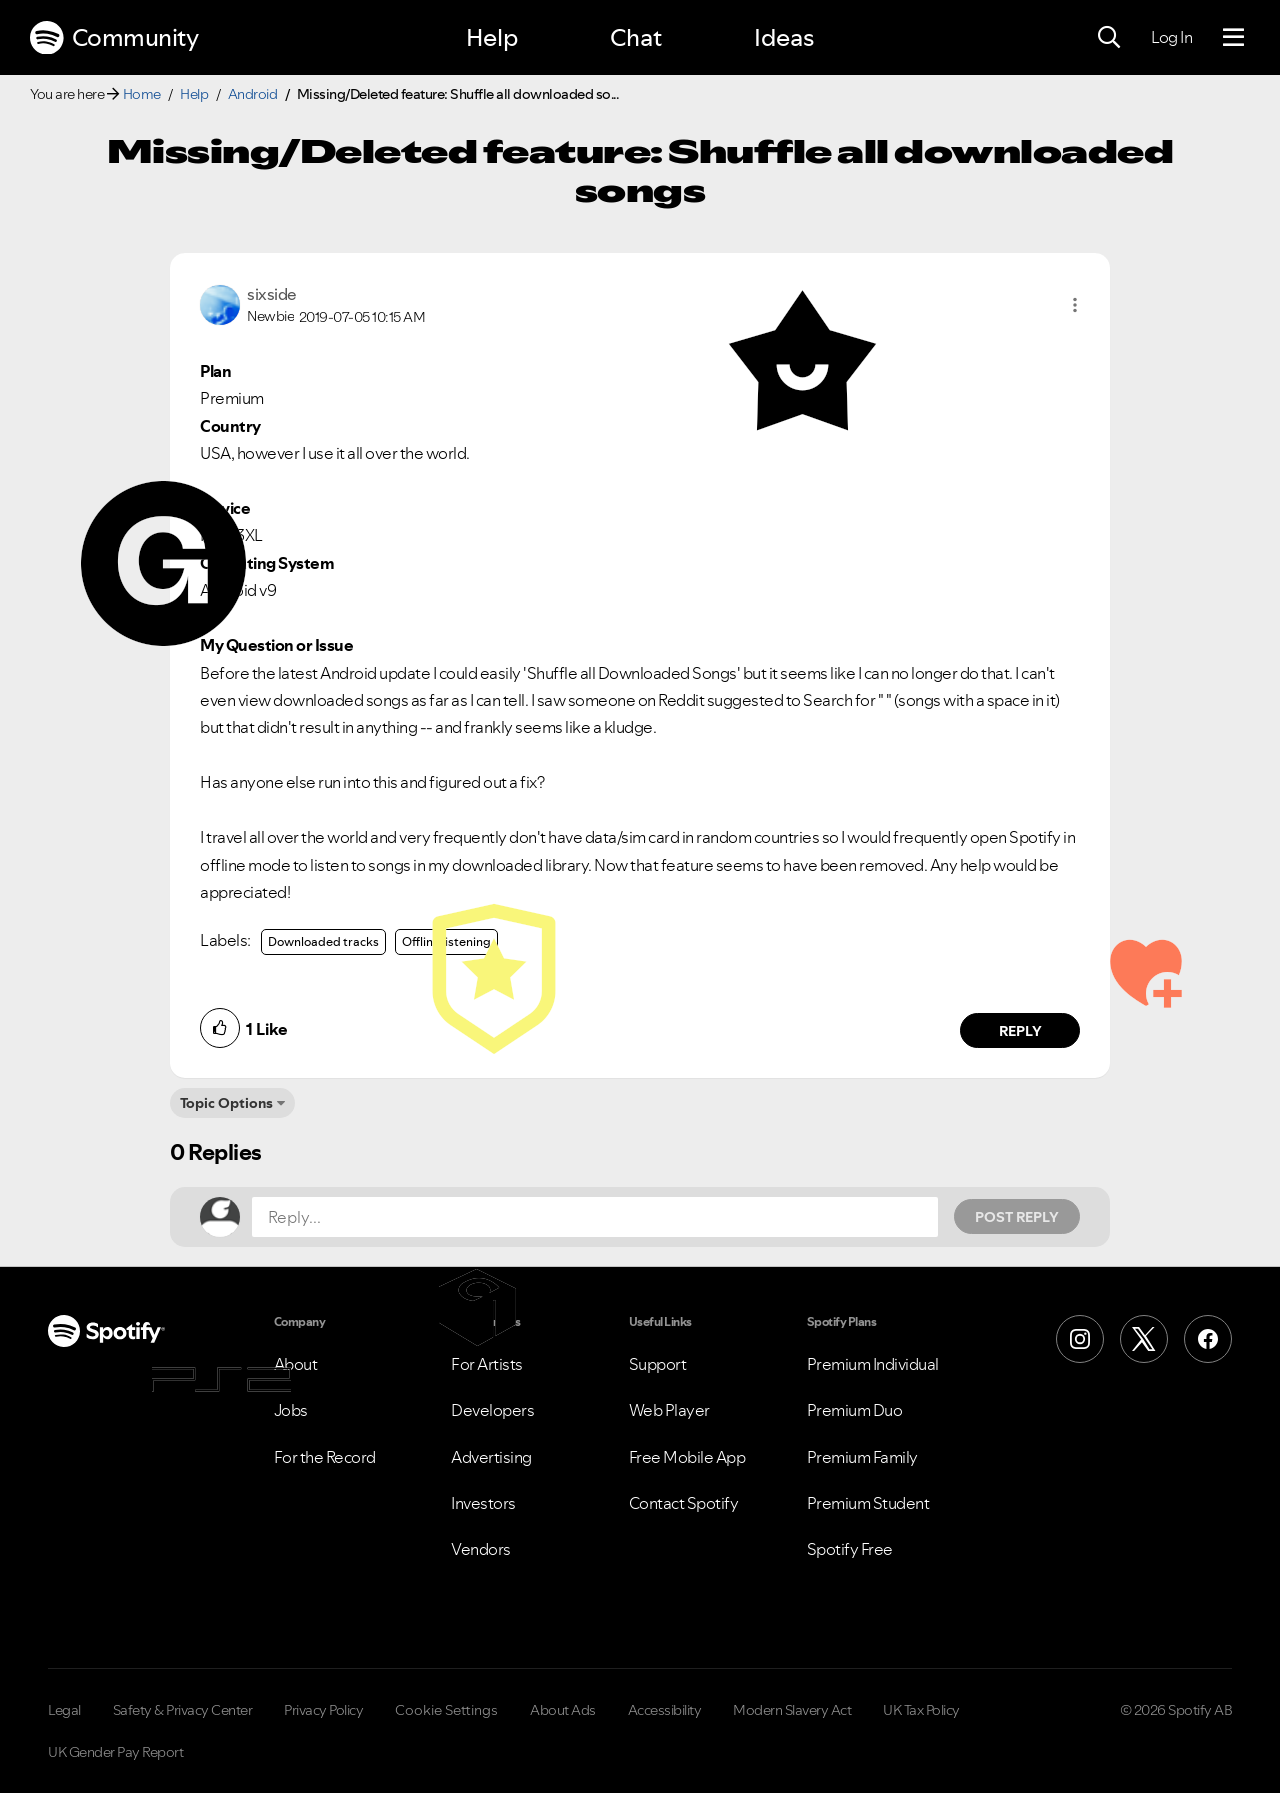 The height and width of the screenshot is (1793, 1280). I want to click on link to gumroad store or profile, so click(163, 563).